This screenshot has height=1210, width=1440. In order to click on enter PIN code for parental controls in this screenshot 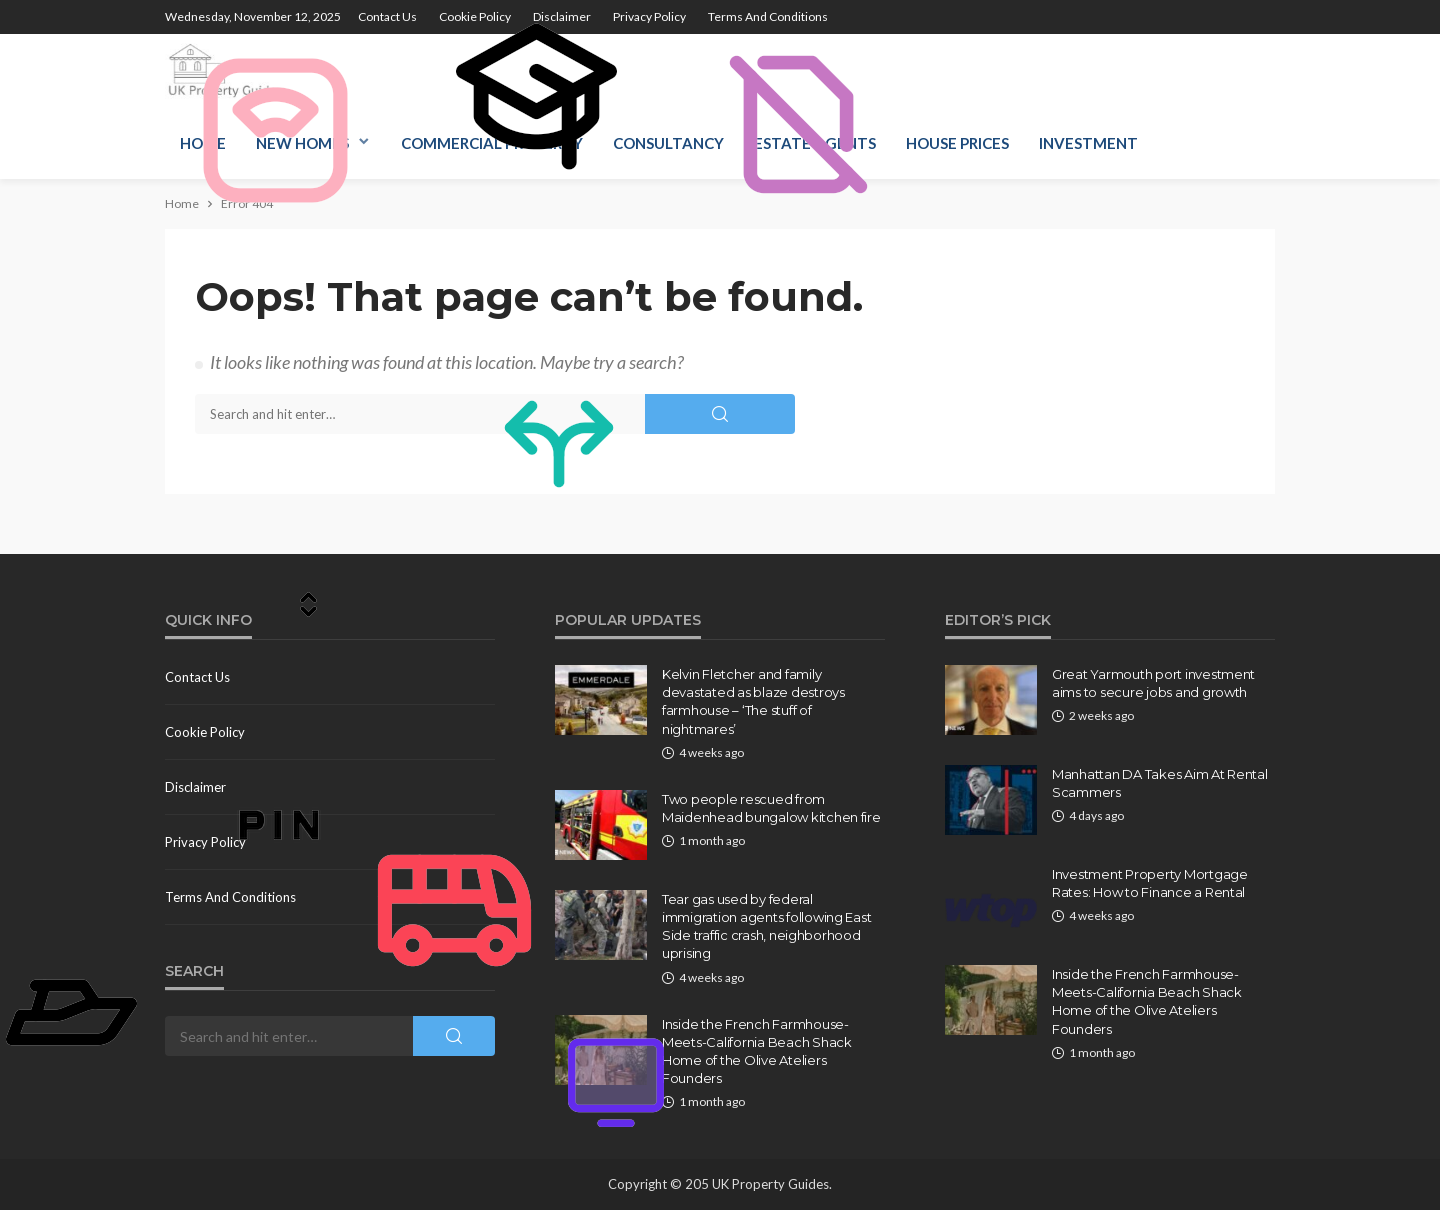, I will do `click(279, 825)`.